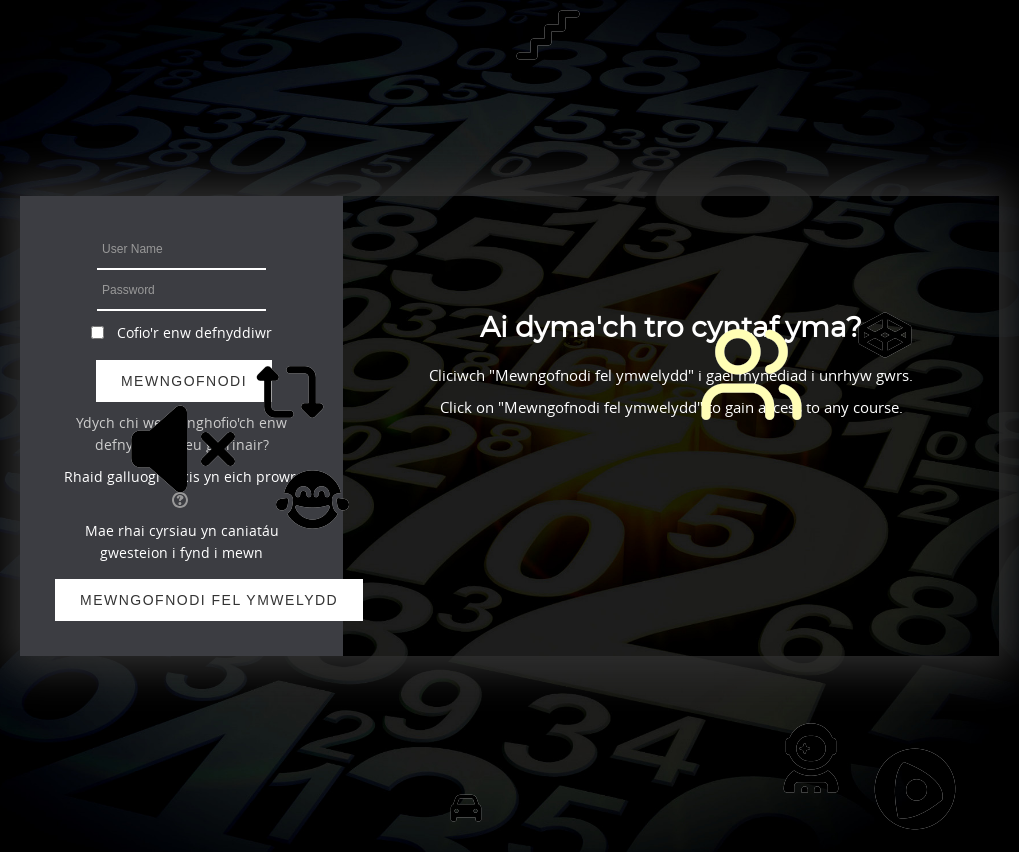  I want to click on select car or automobile option, so click(466, 808).